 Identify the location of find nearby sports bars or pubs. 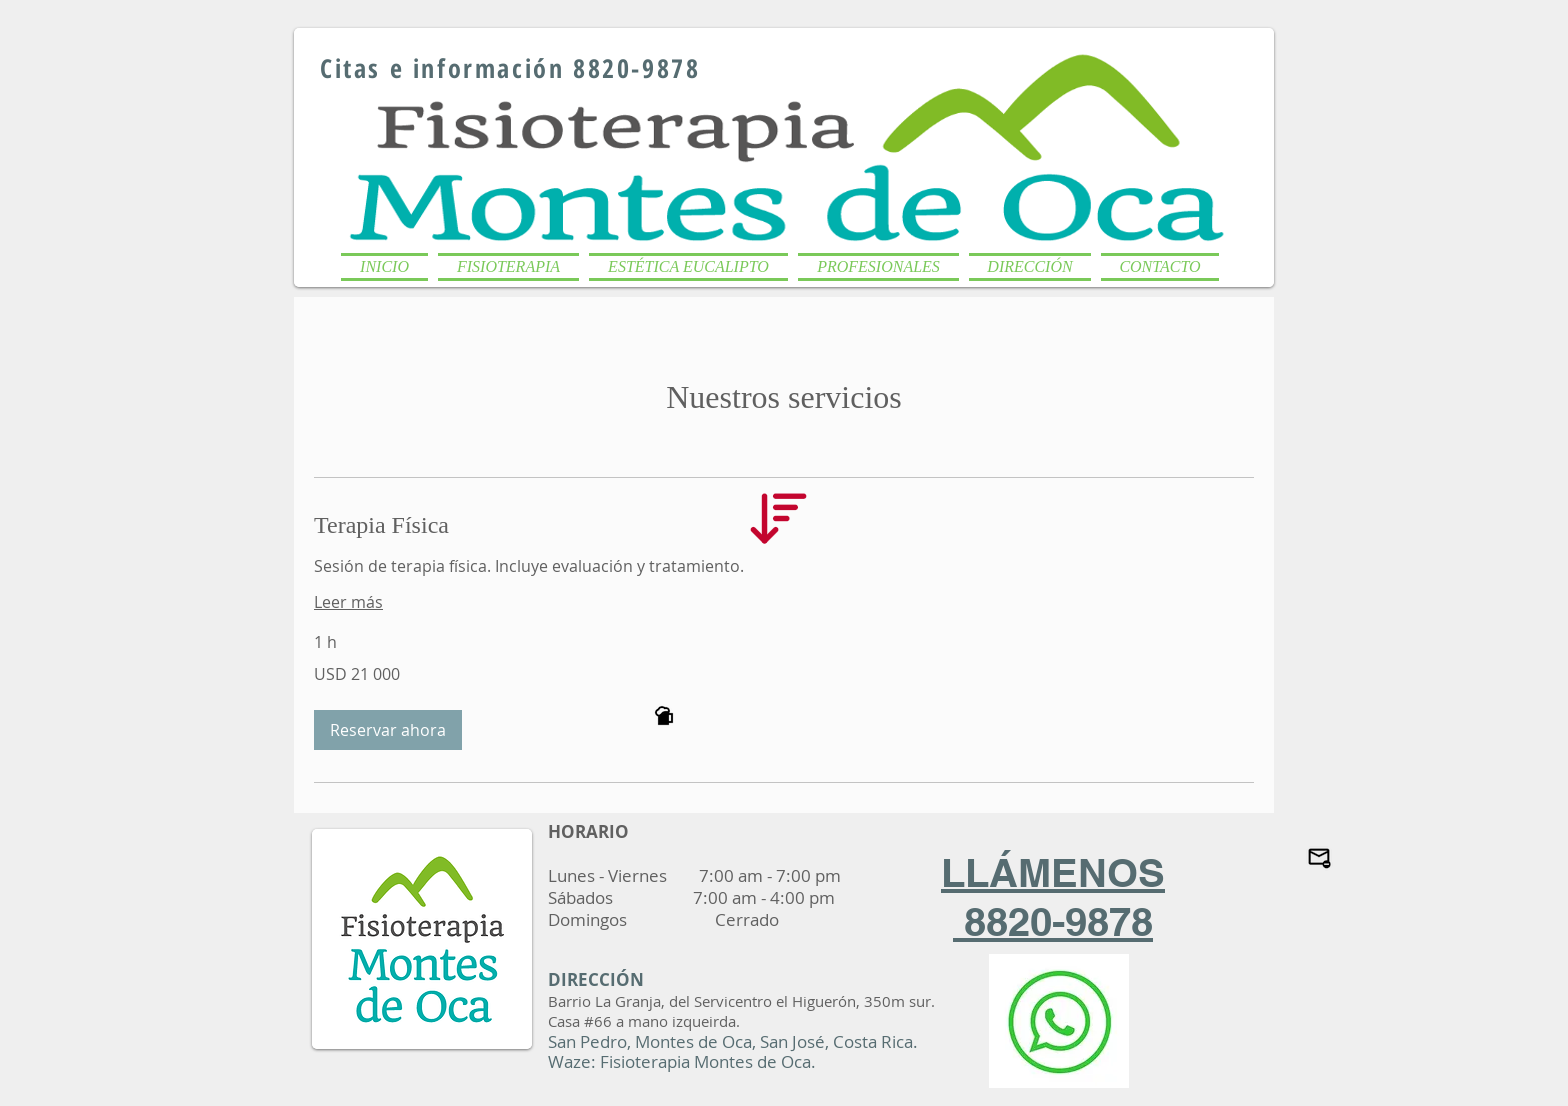
(664, 716).